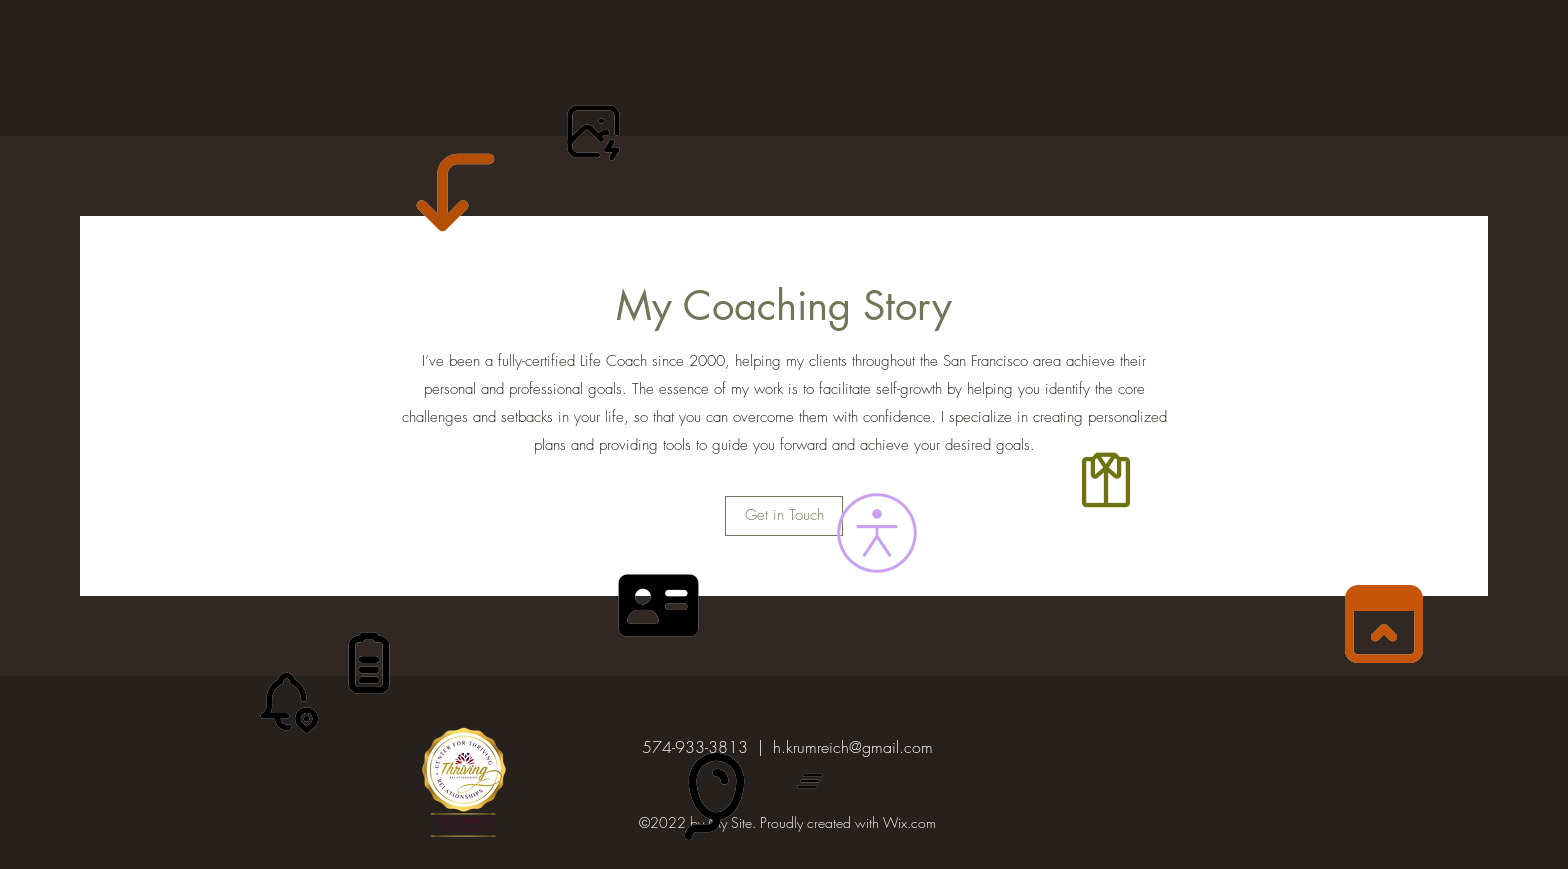 The height and width of the screenshot is (869, 1568). What do you see at coordinates (593, 131) in the screenshot?
I see `quick photo enhancement or auto-fix` at bounding box center [593, 131].